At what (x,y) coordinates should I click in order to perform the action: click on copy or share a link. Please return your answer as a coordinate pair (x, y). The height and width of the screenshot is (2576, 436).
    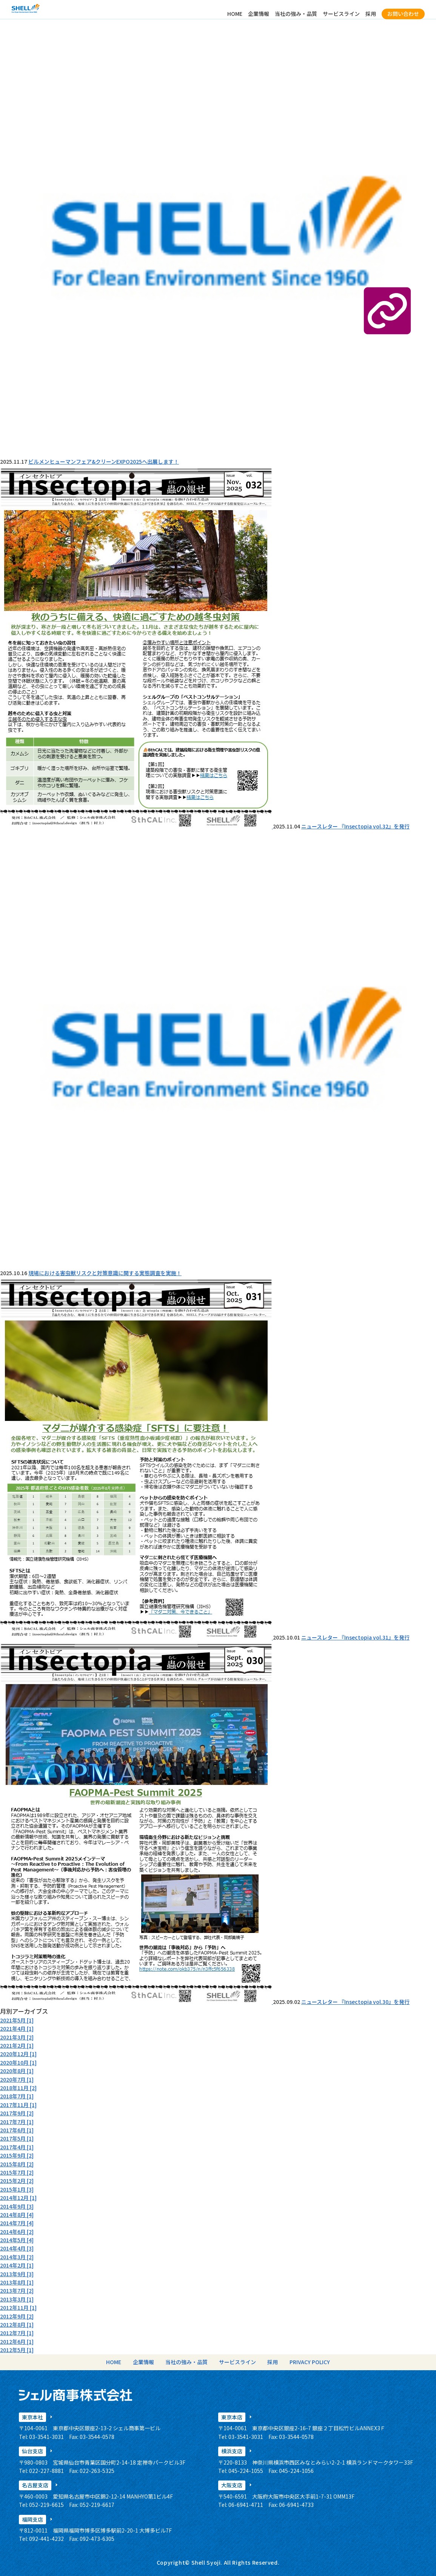
    Looking at the image, I should click on (387, 311).